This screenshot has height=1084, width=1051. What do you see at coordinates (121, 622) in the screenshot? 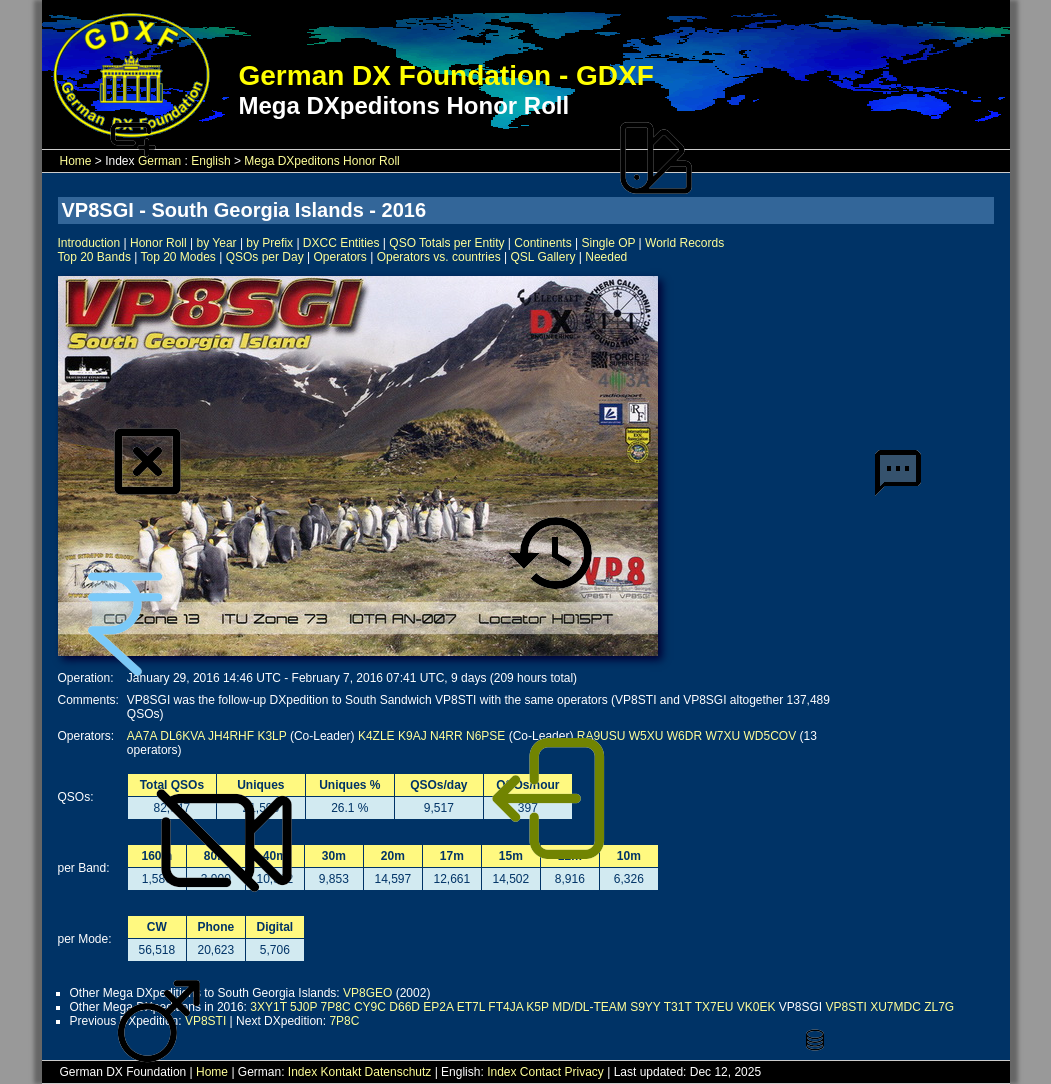
I see `view prices in Indian rupees` at bounding box center [121, 622].